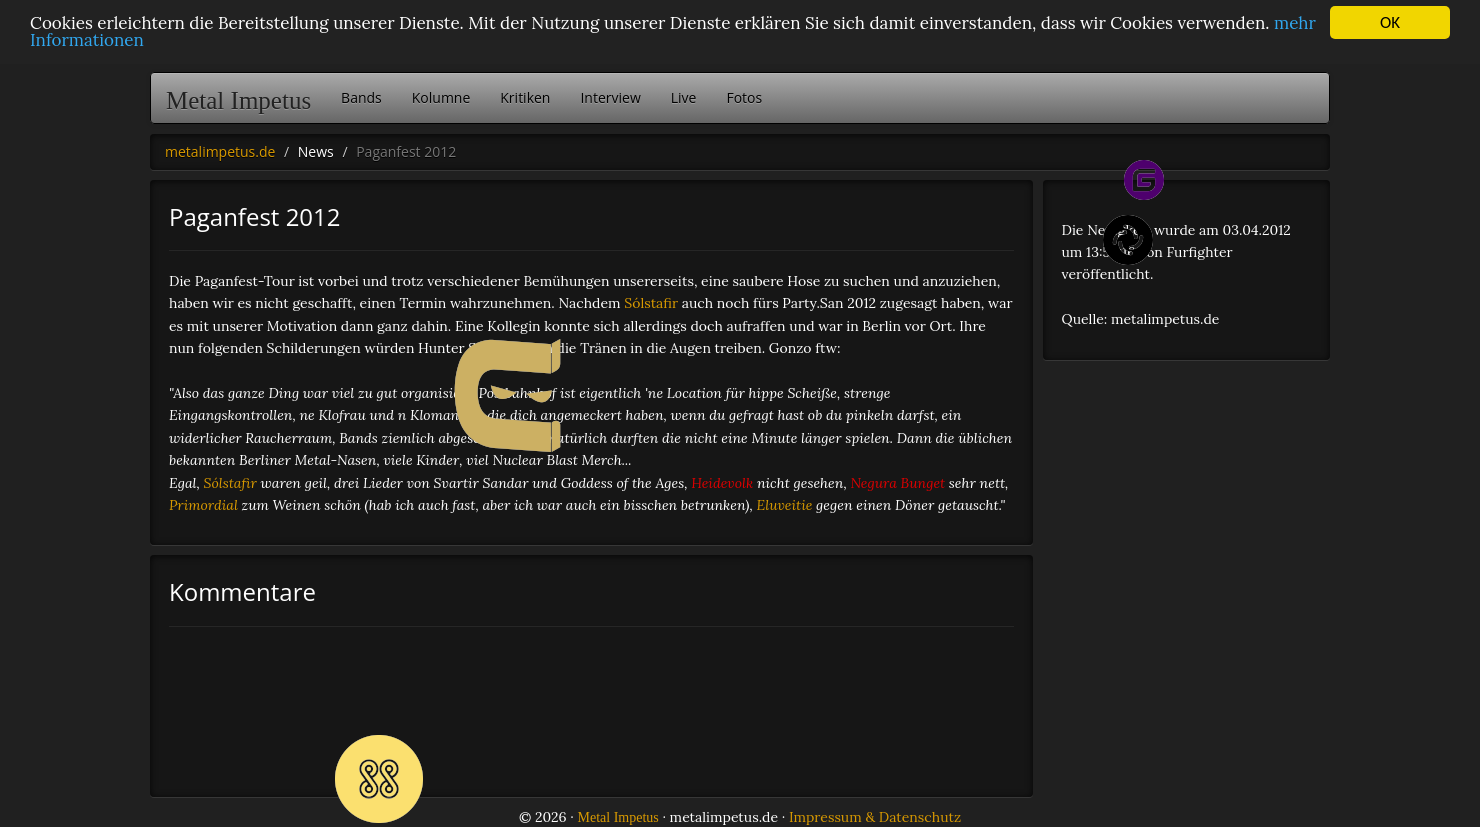  I want to click on open the StyleShare app, so click(379, 779).